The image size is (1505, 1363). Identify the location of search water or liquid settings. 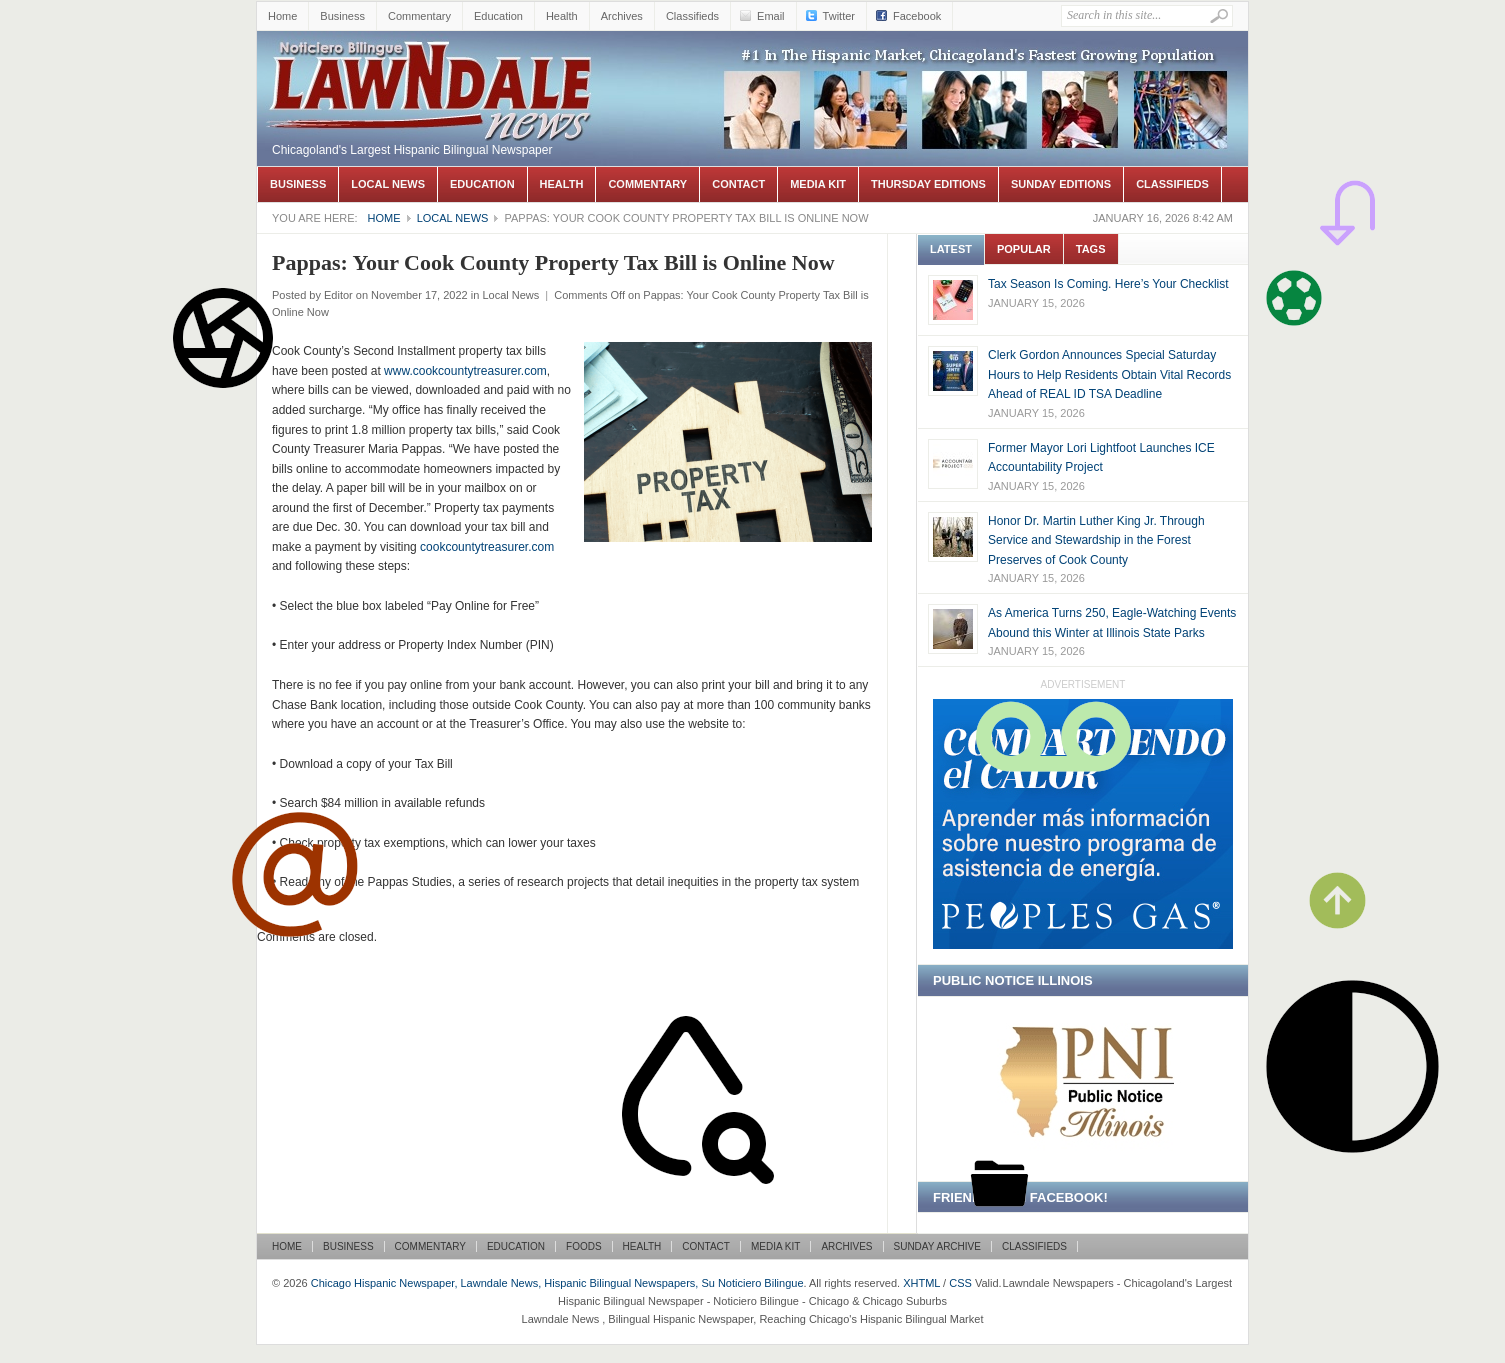
(686, 1096).